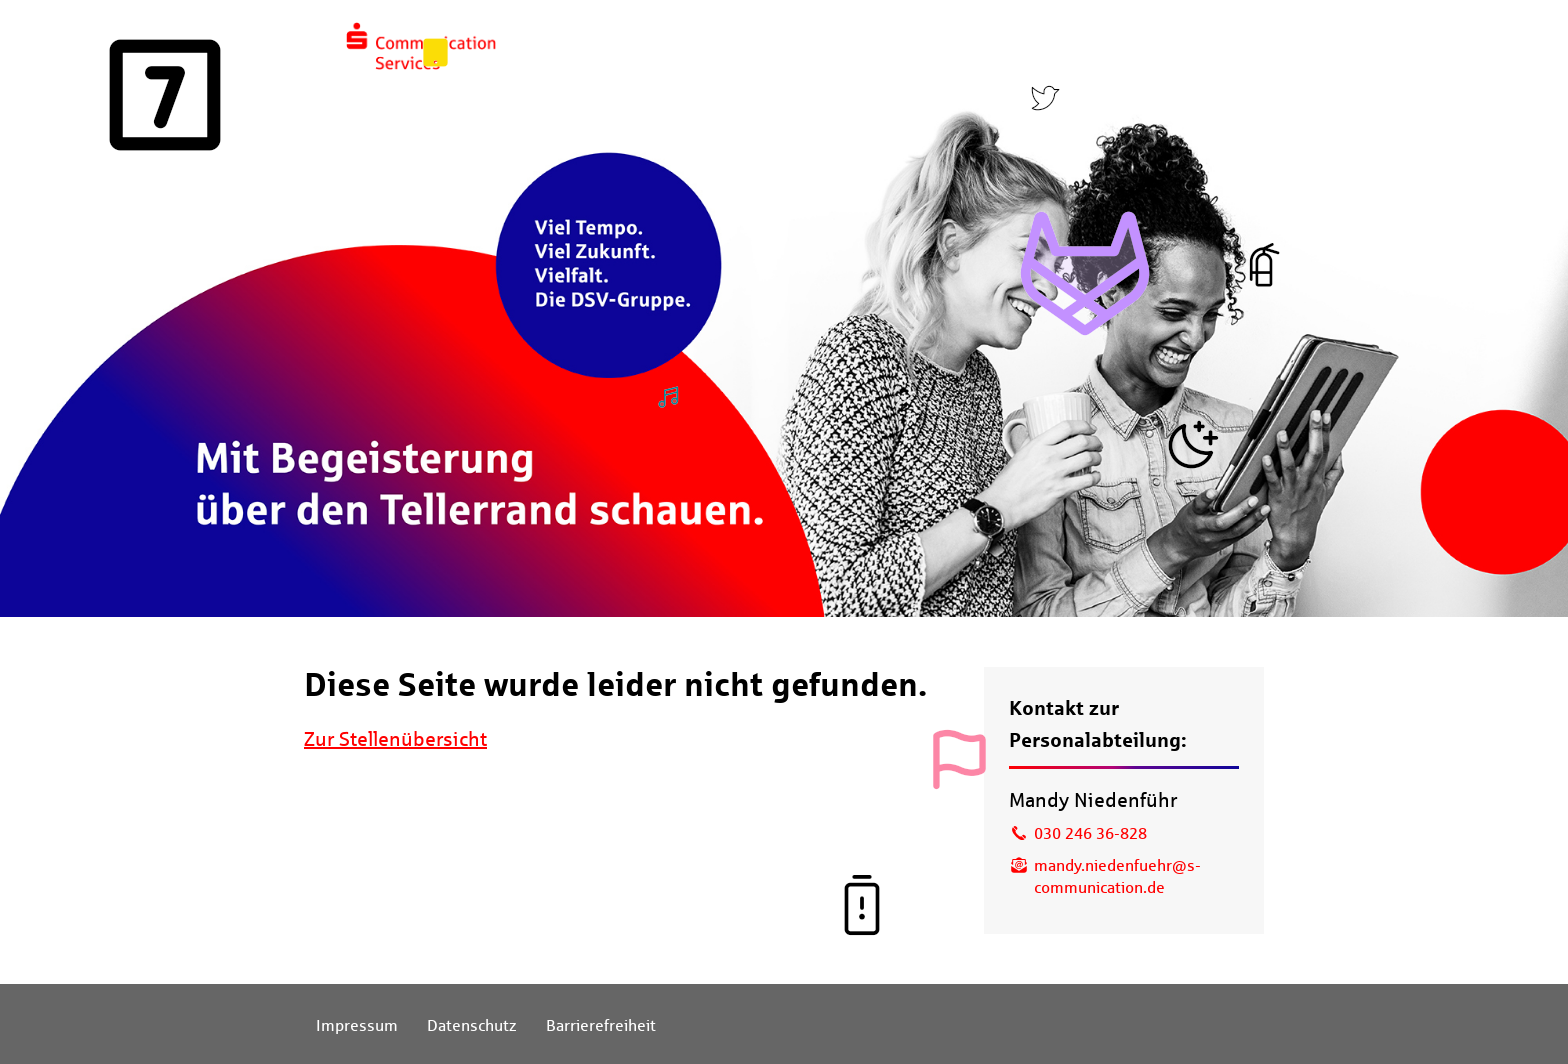  I want to click on flag or bookmark an item for later, so click(959, 759).